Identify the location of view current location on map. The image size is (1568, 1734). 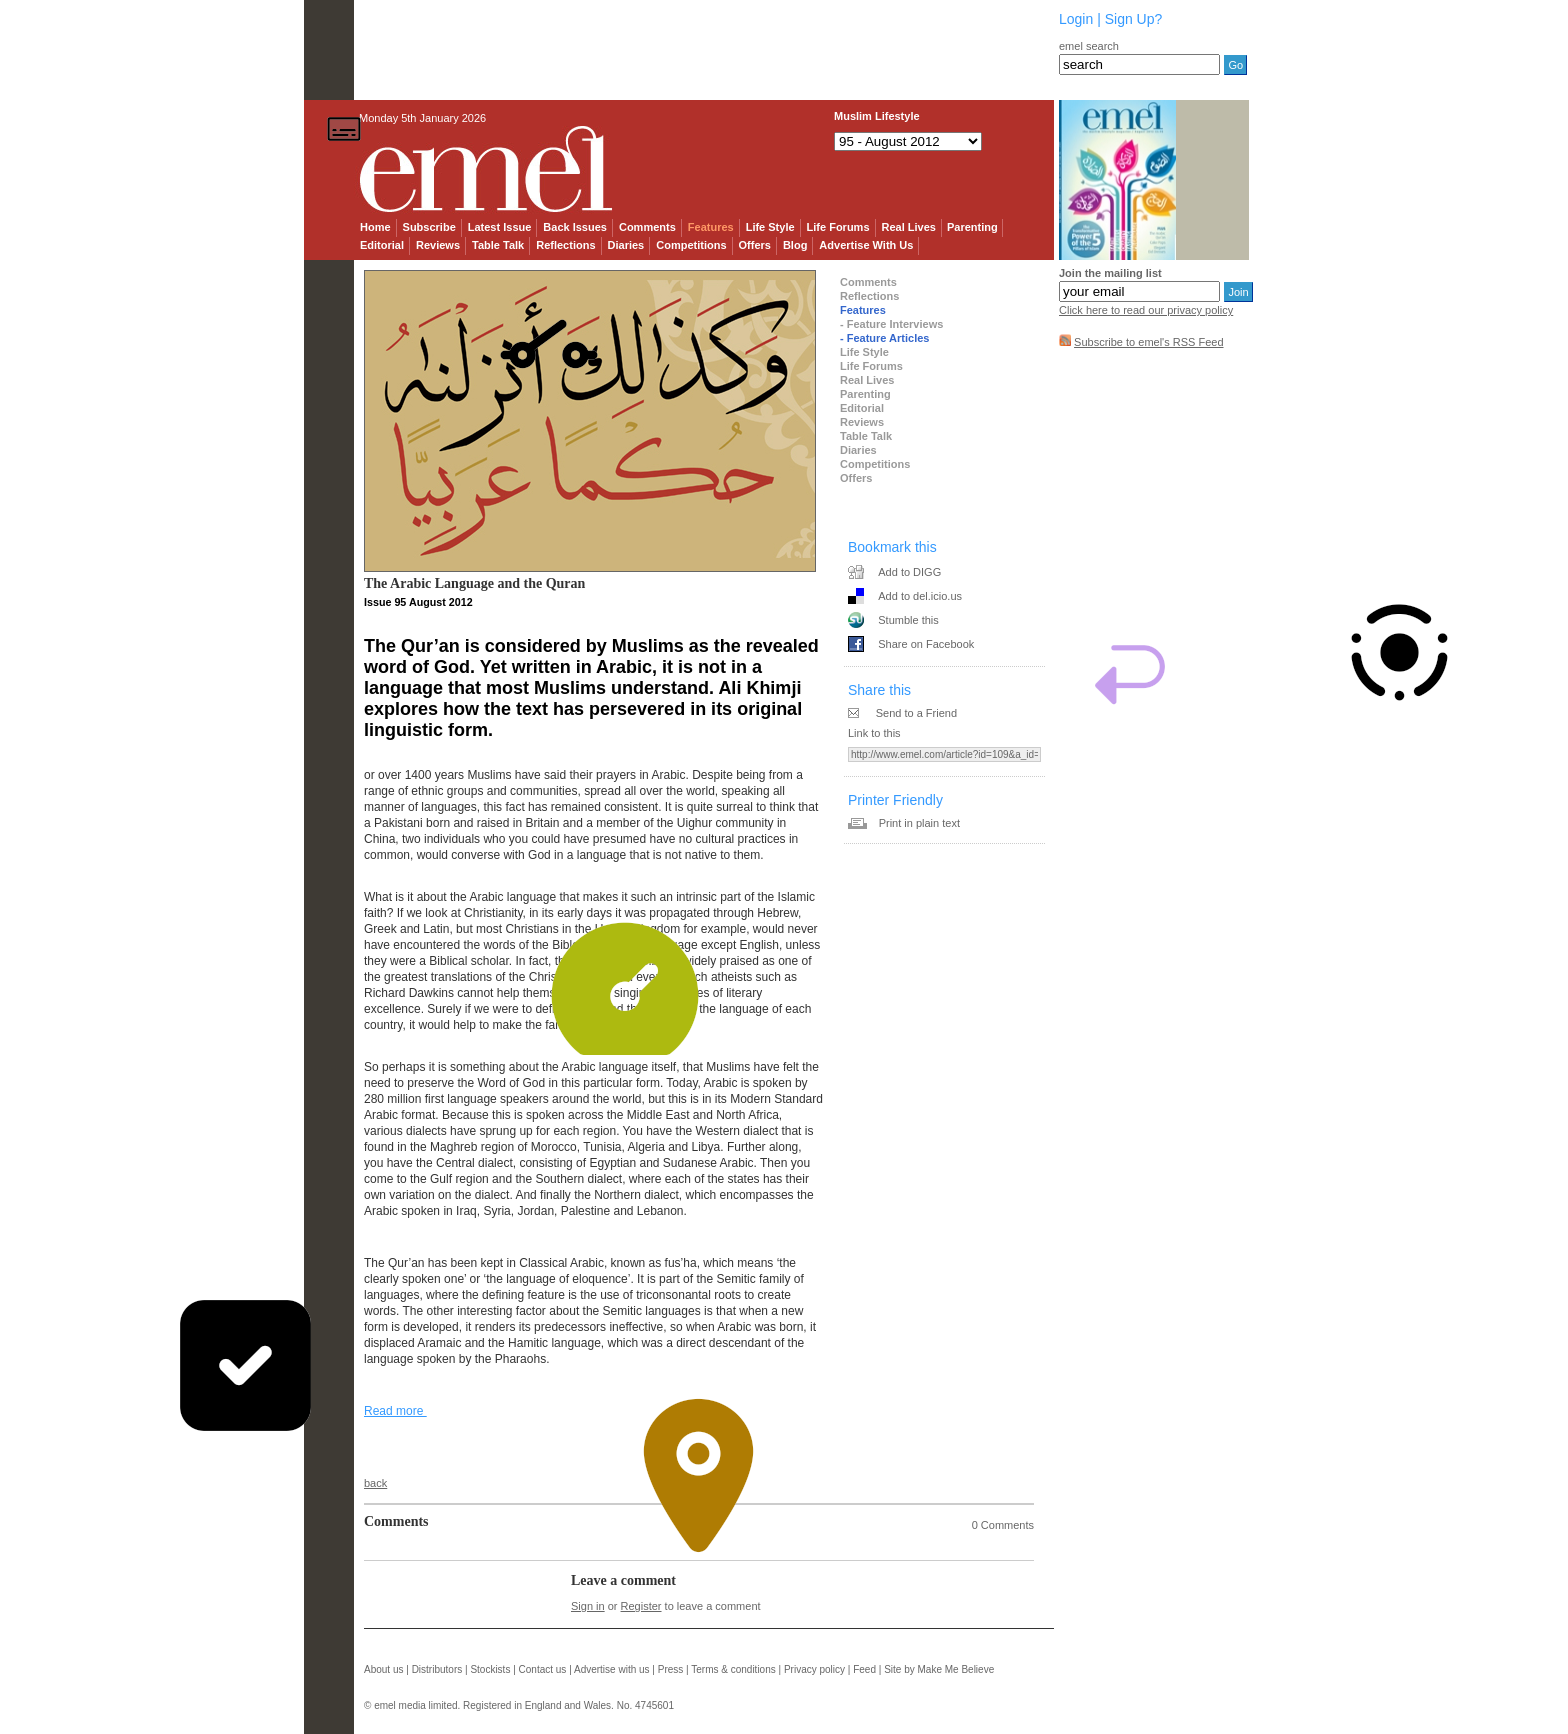
(698, 1475).